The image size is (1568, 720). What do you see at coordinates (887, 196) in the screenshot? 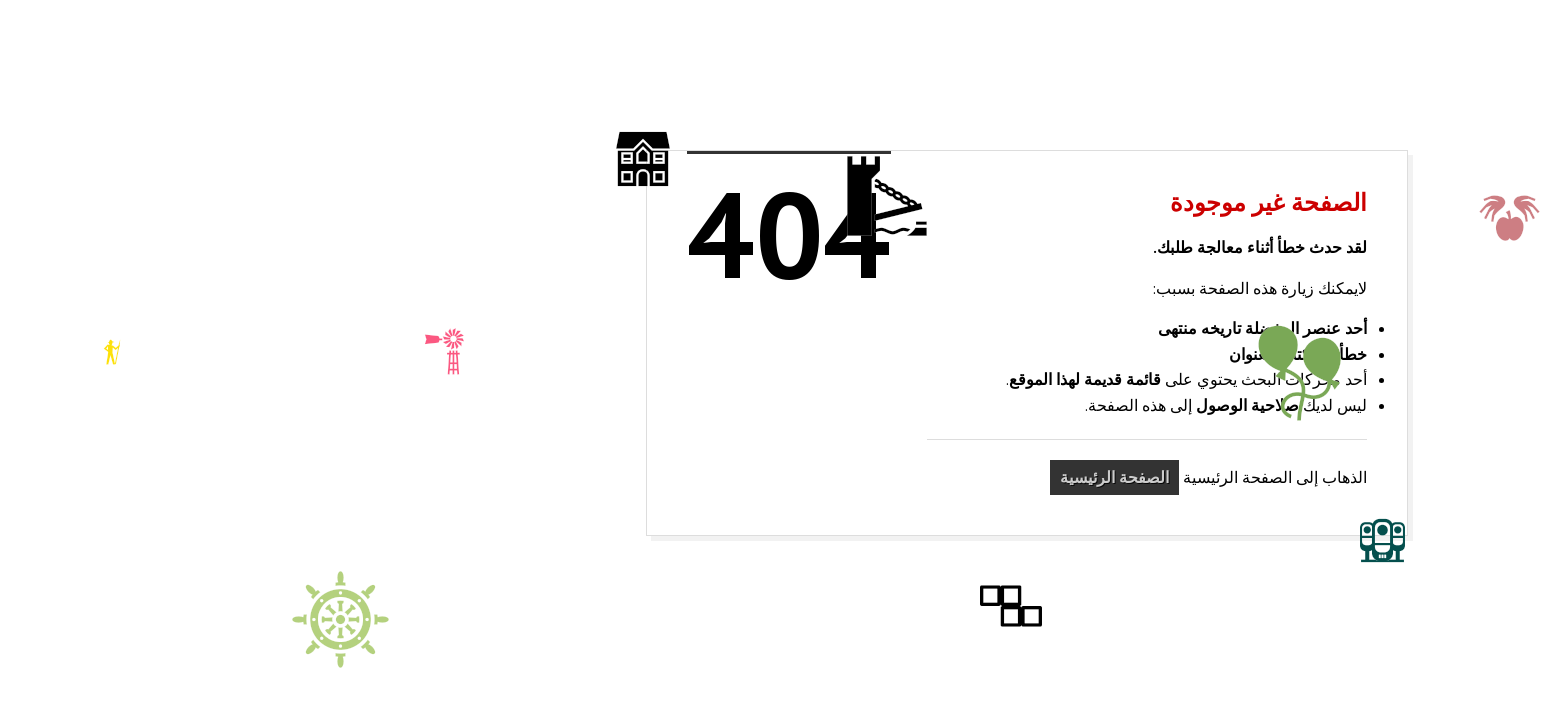
I see `access castle or fortress features in a game` at bounding box center [887, 196].